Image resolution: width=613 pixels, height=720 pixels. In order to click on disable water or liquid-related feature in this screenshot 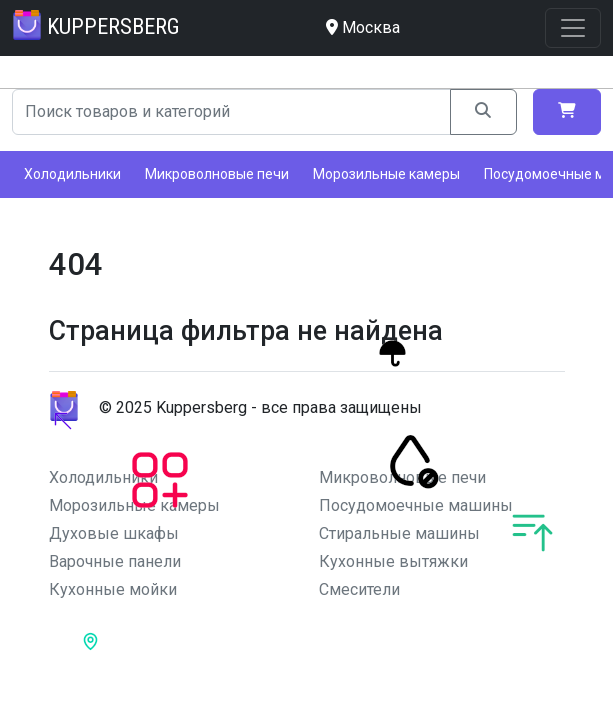, I will do `click(410, 460)`.